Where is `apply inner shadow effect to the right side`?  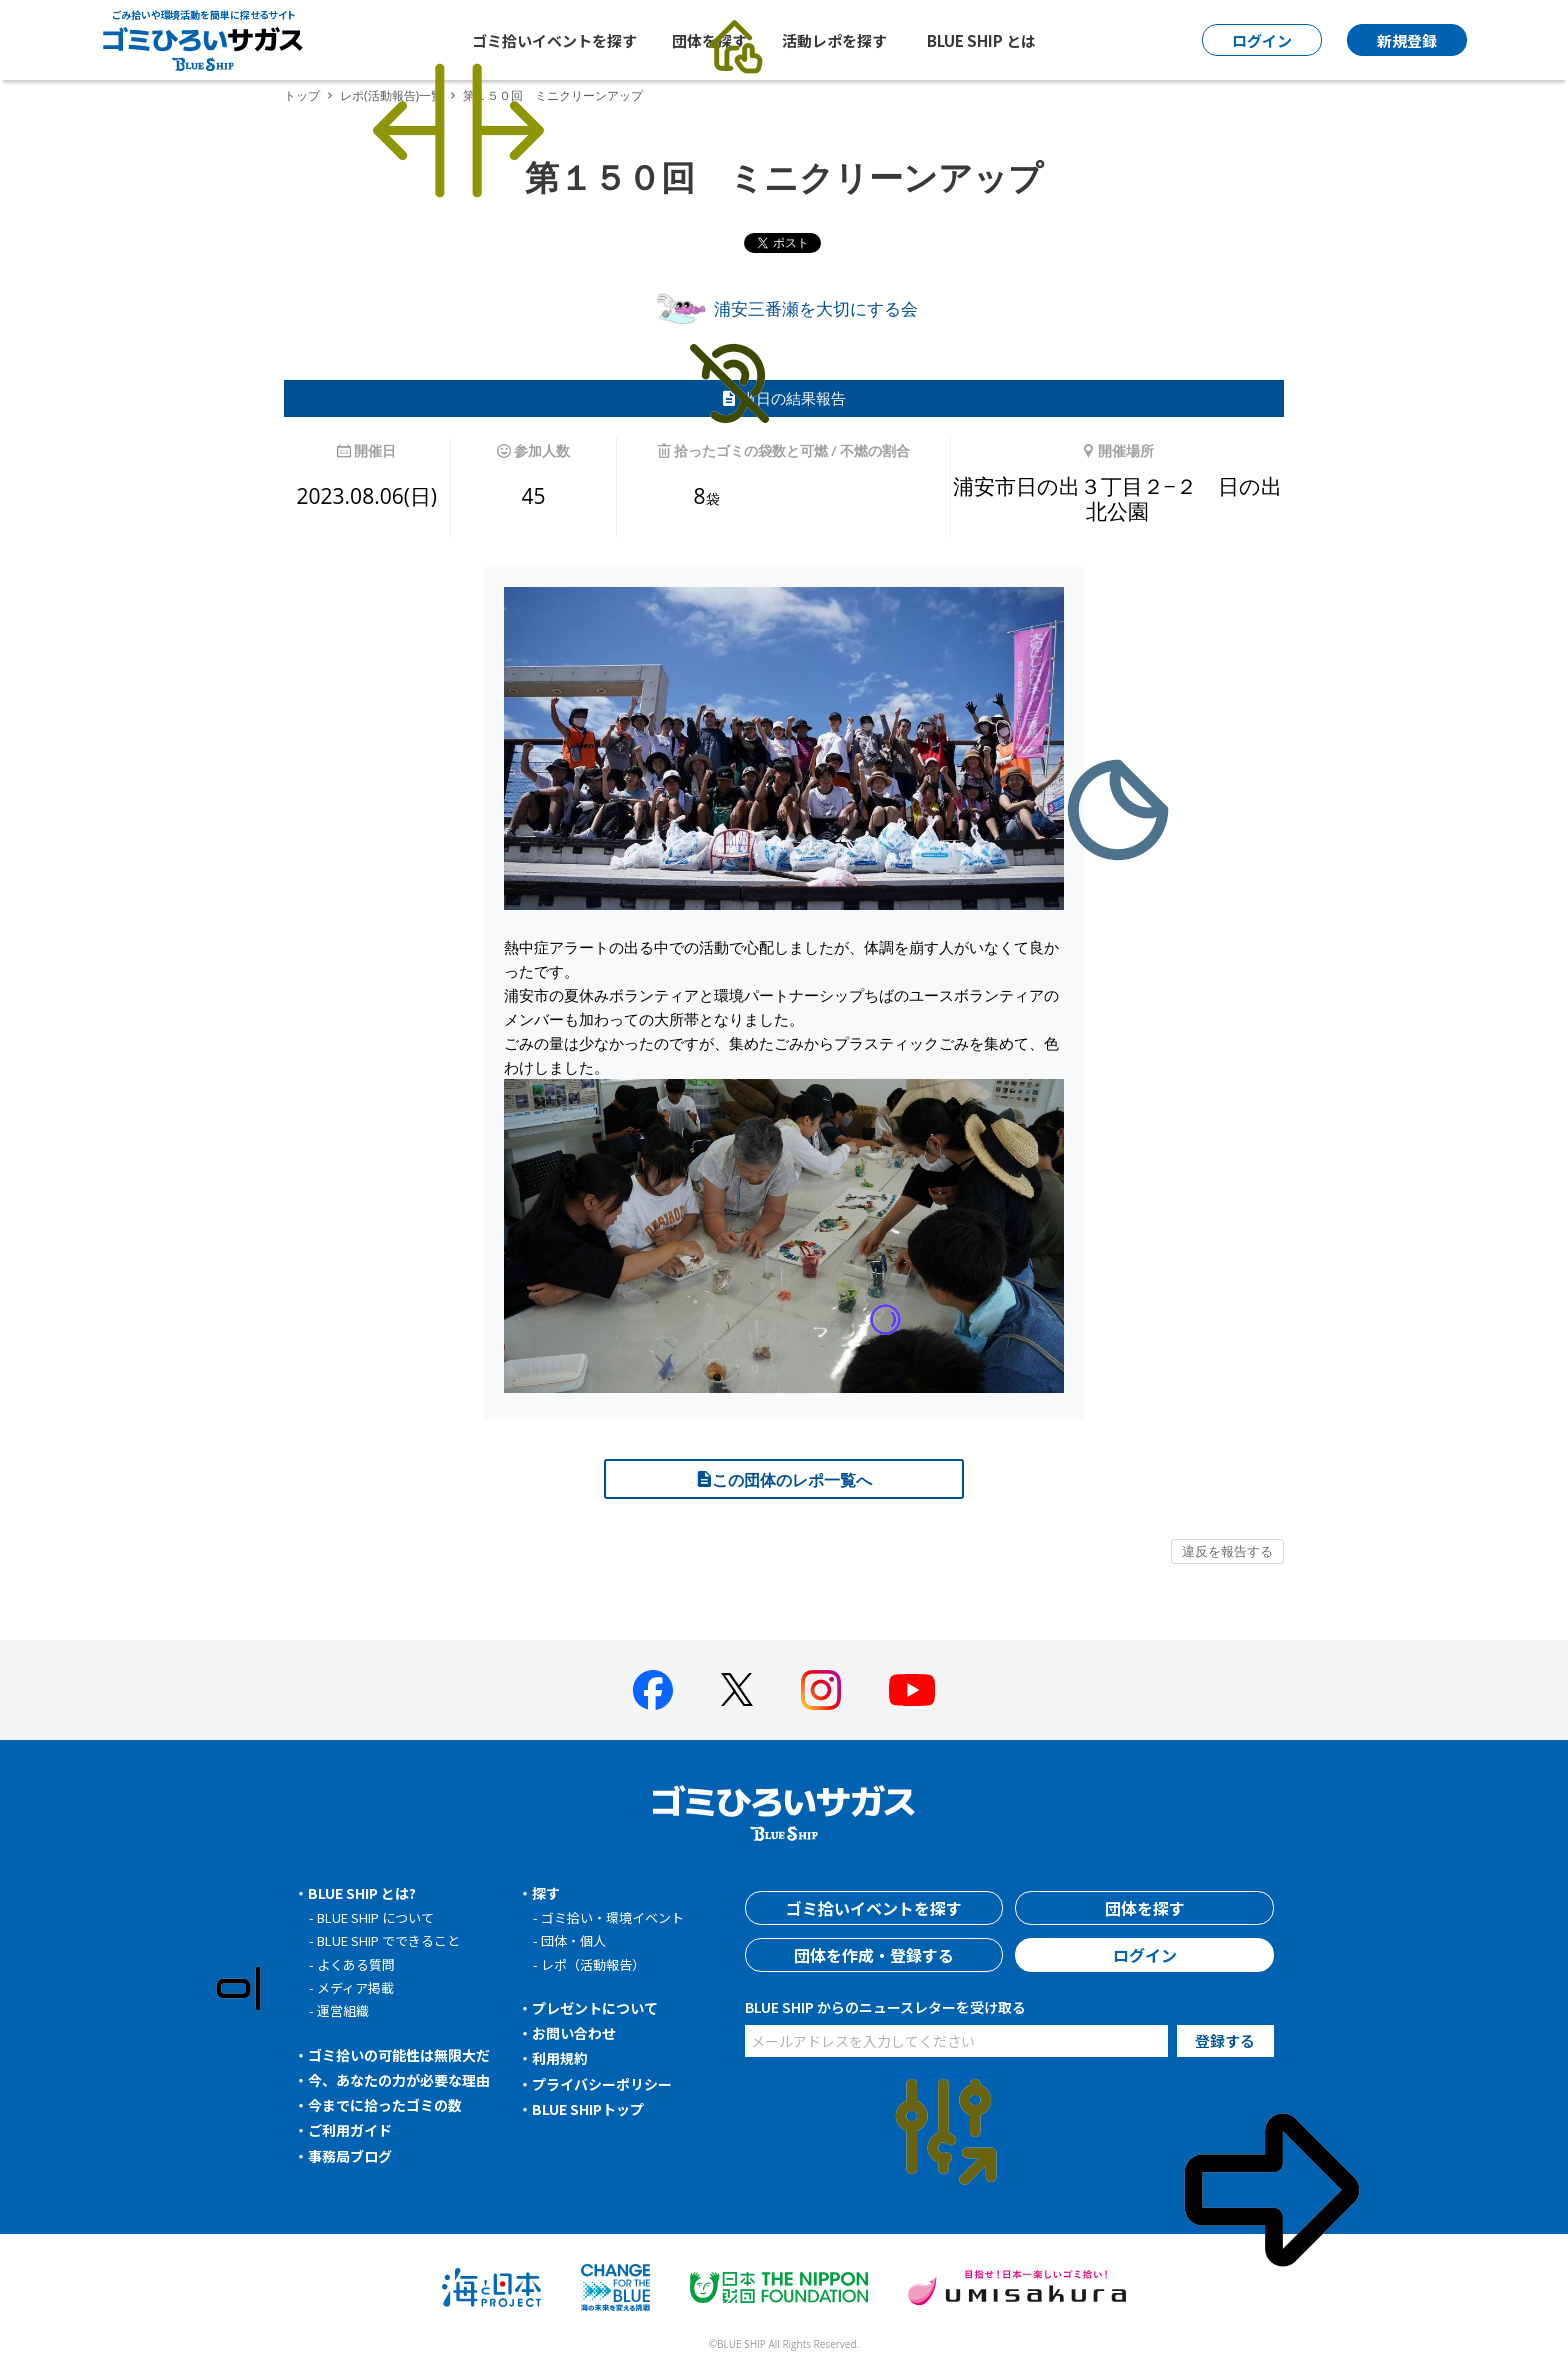 apply inner shadow effect to the right side is located at coordinates (885, 1319).